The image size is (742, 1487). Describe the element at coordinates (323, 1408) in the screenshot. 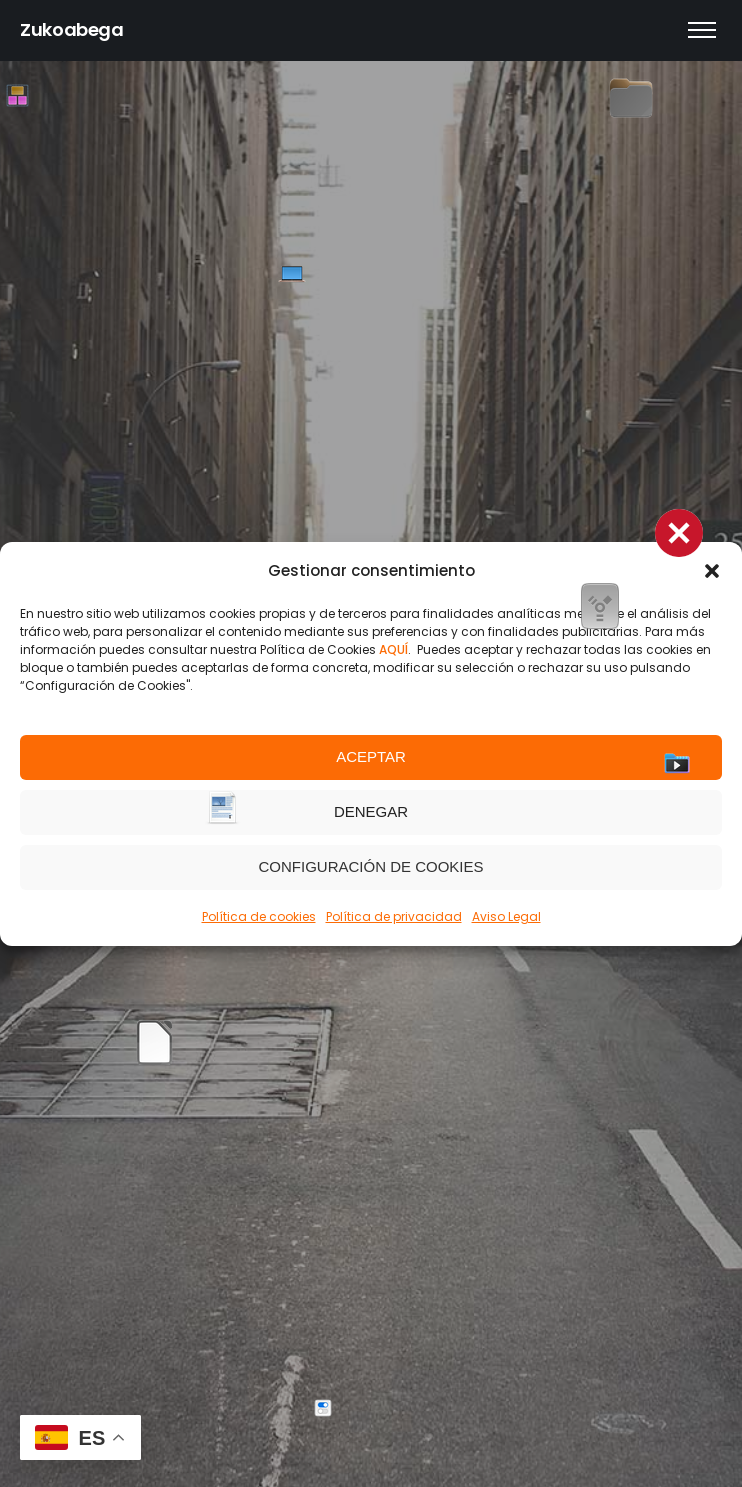

I see `open desktop preferences and settings` at that location.